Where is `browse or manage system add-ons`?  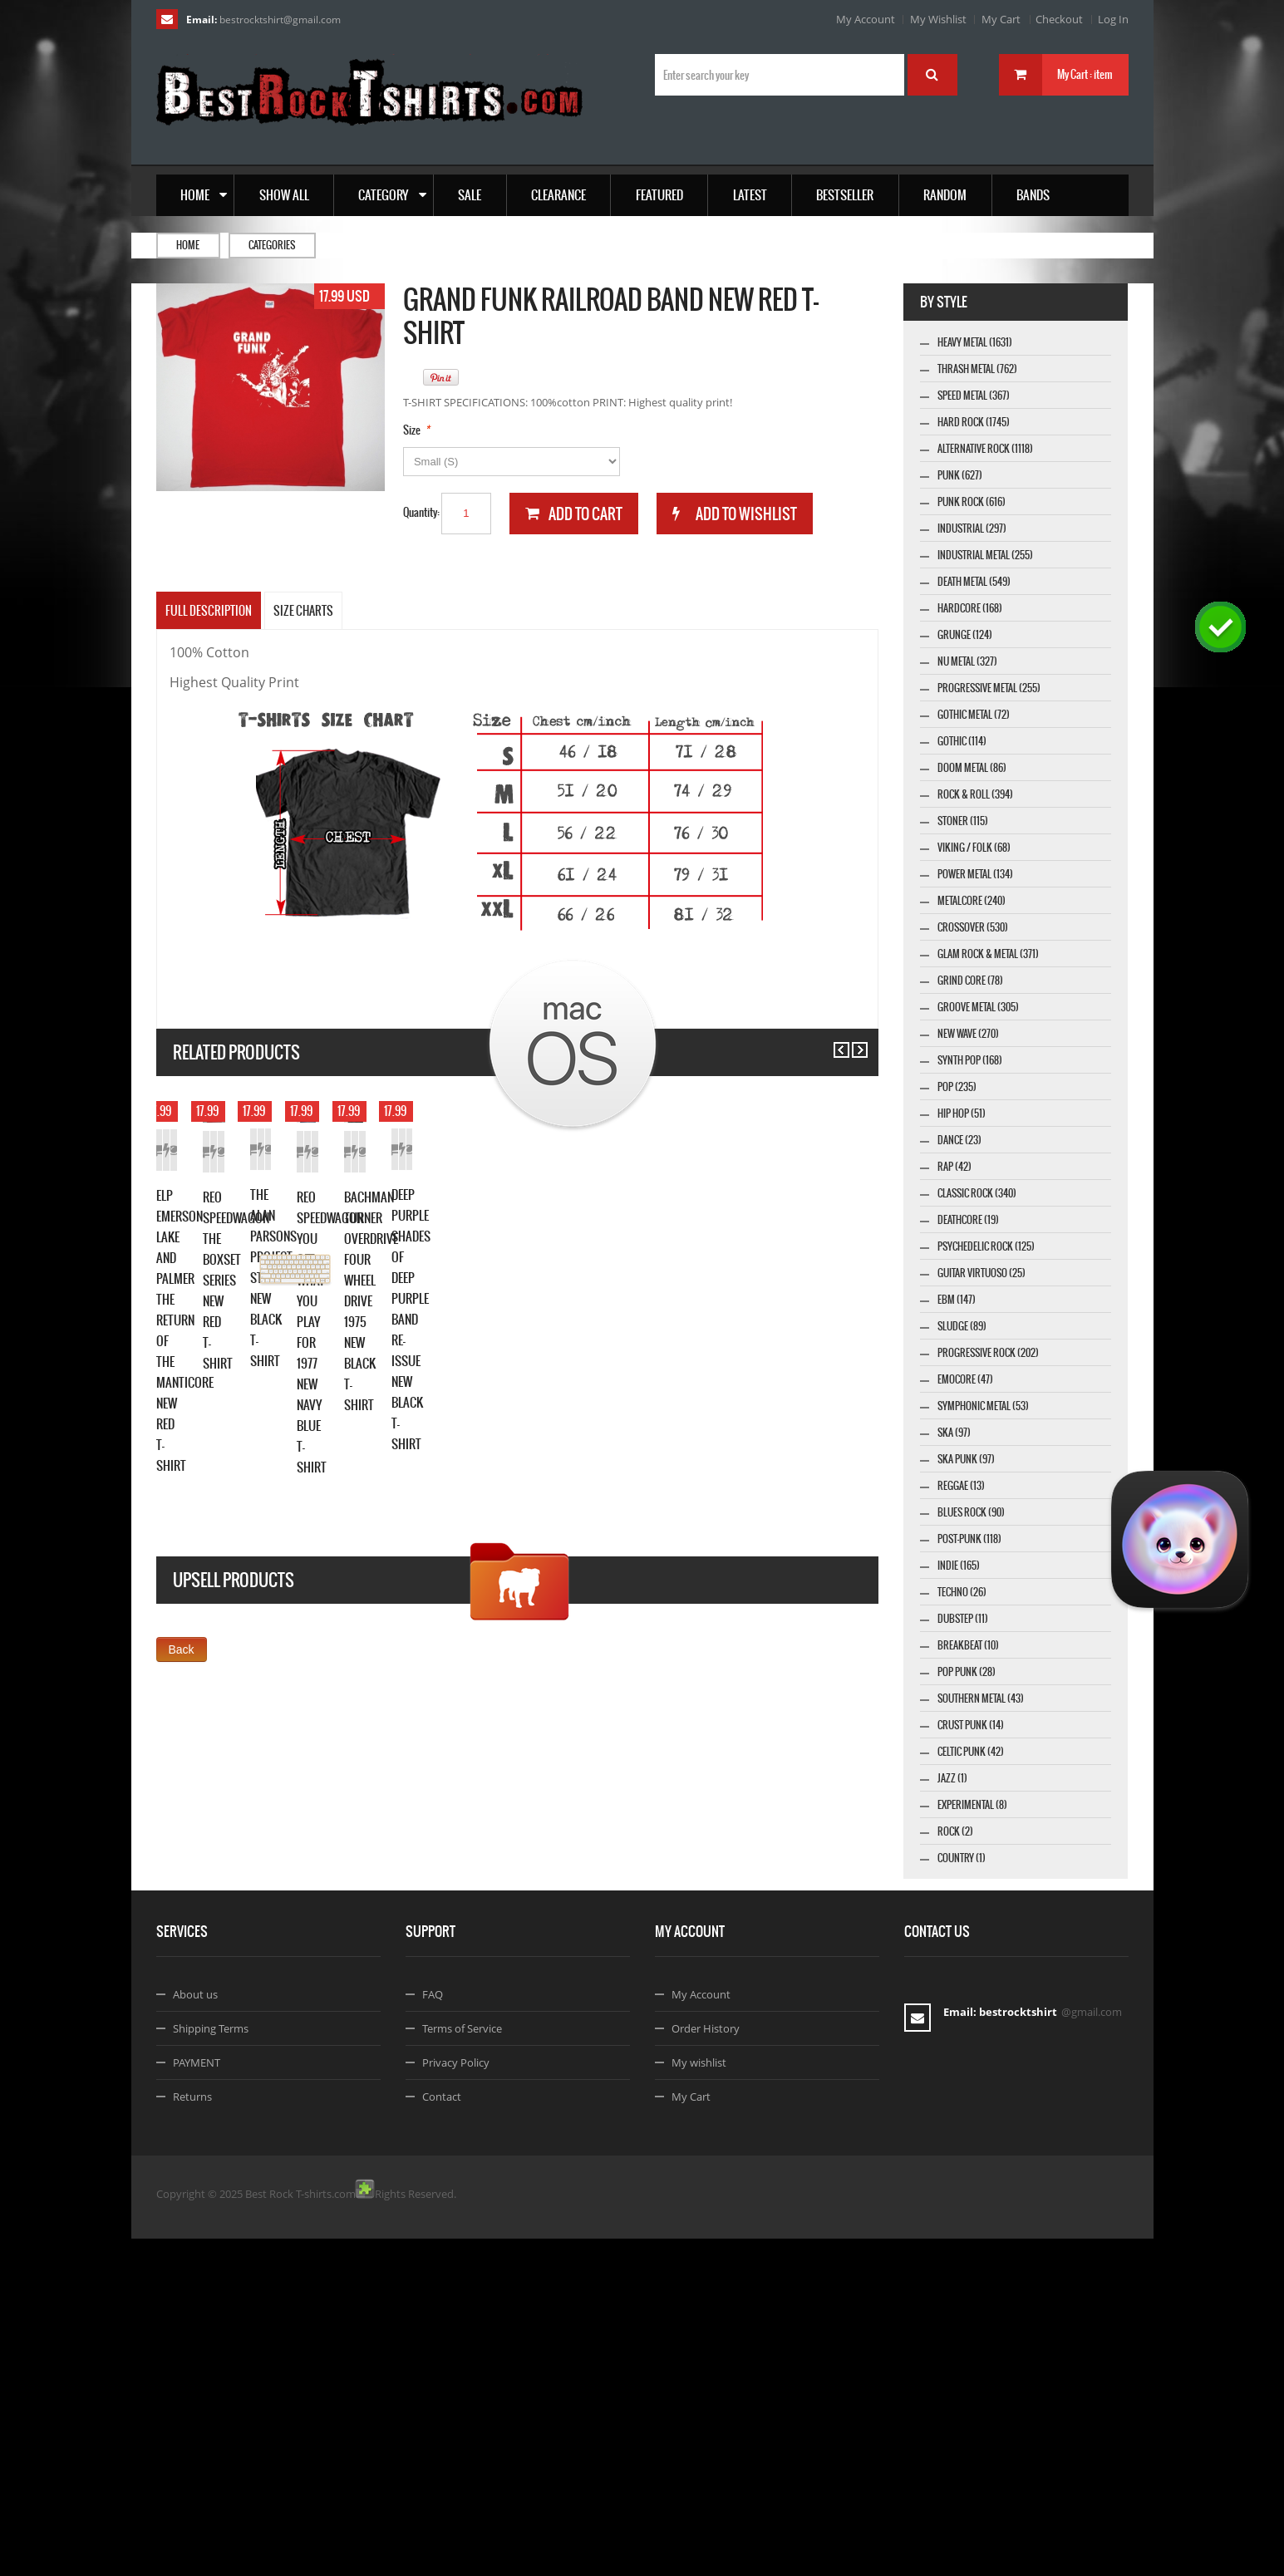
browse or manage system add-ons is located at coordinates (365, 2189).